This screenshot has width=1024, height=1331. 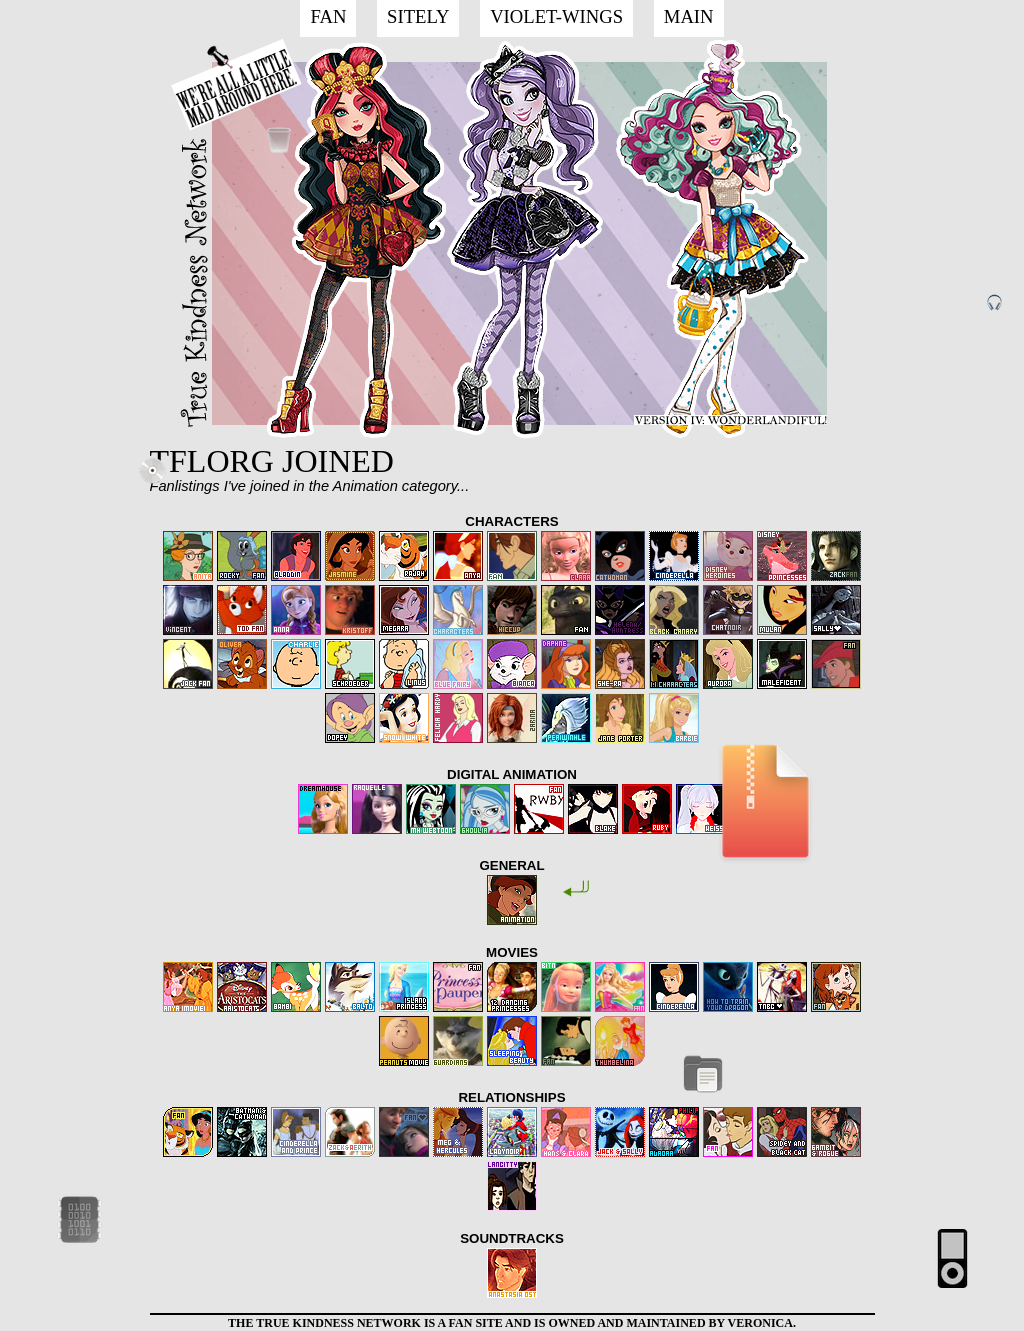 I want to click on firmware file type indicator, so click(x=79, y=1219).